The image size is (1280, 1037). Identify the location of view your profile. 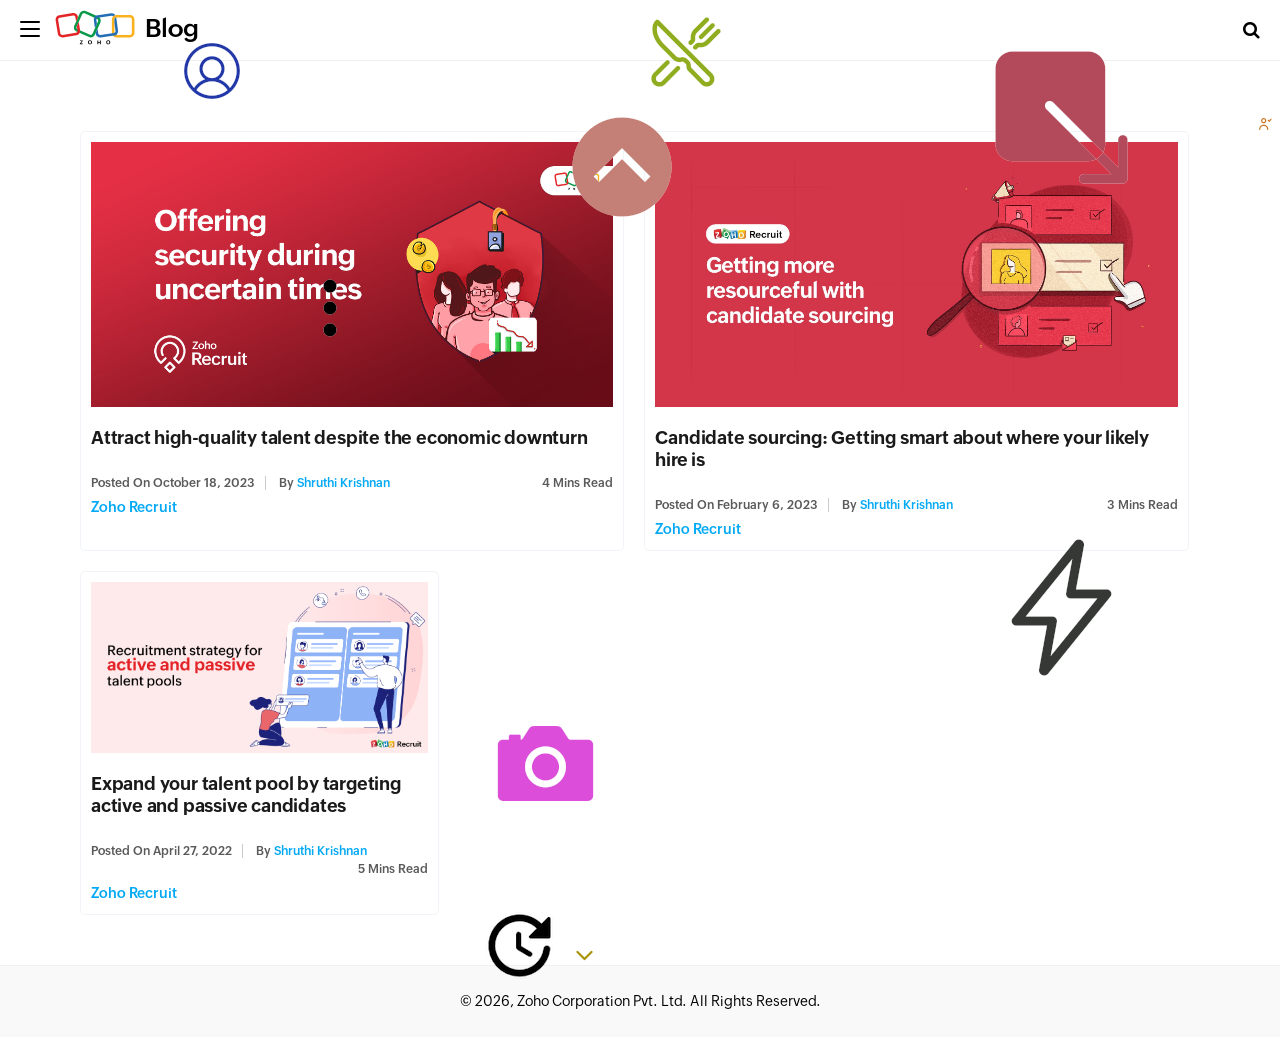
(212, 71).